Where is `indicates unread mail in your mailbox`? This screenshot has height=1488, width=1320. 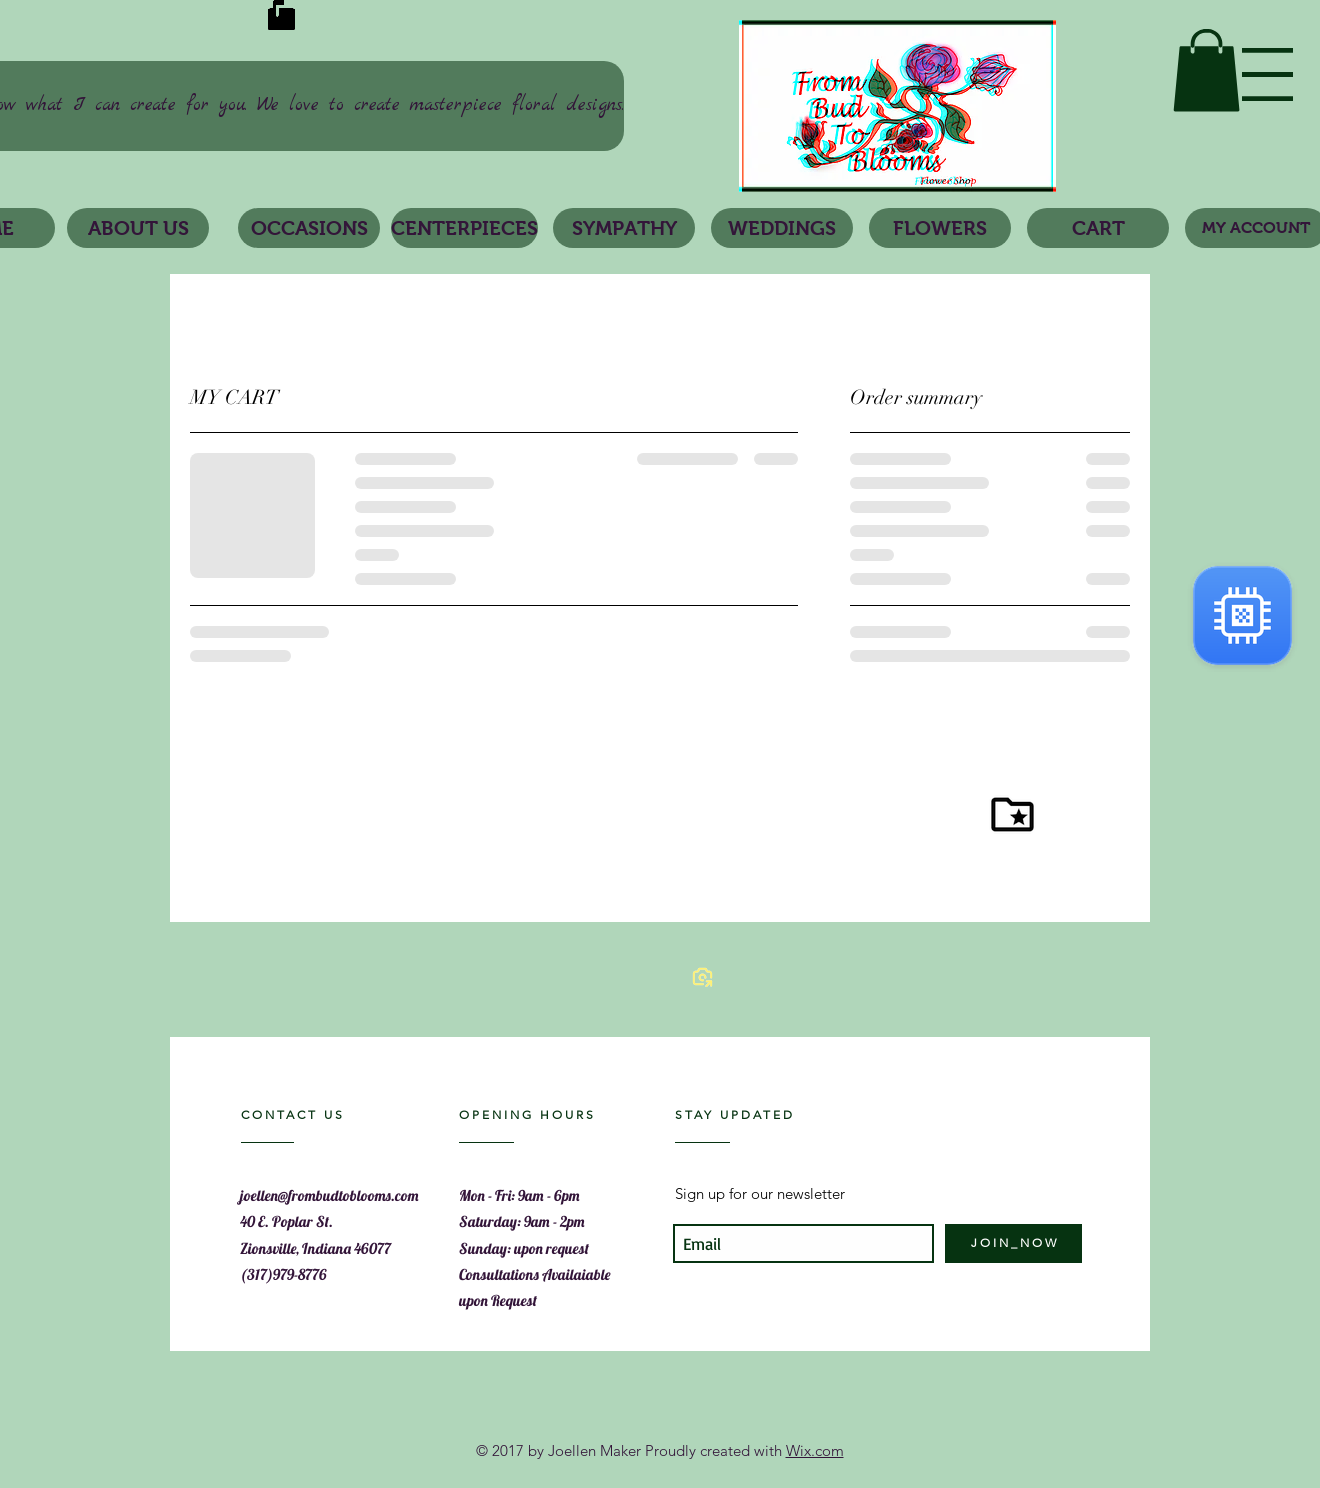
indicates unread mail in your mailbox is located at coordinates (281, 16).